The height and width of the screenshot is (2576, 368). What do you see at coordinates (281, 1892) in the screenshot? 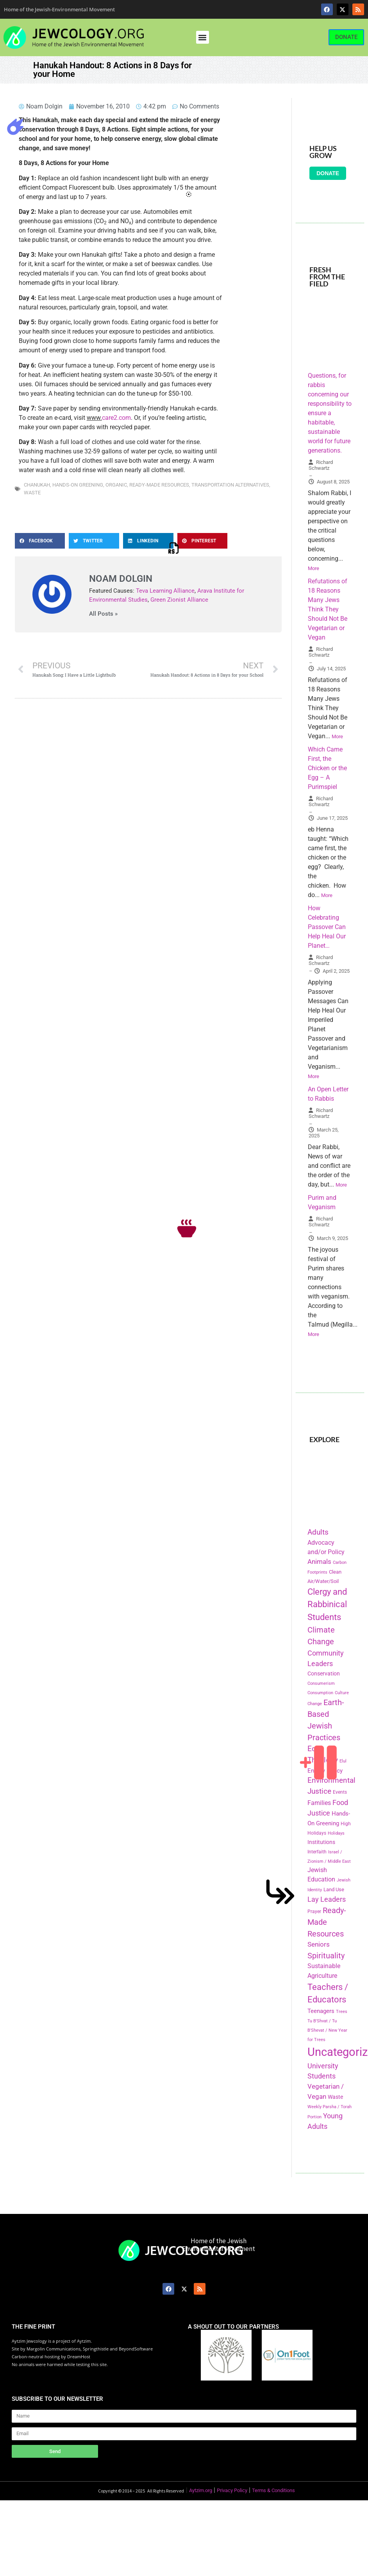
I see `forward or redirect content multiple times` at bounding box center [281, 1892].